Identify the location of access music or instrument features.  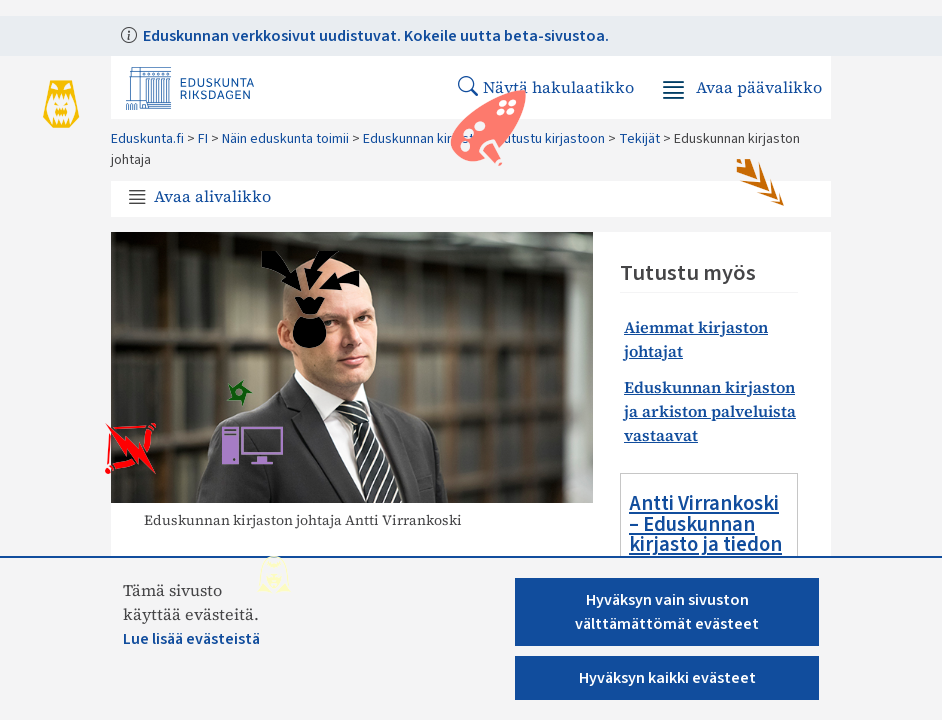
(489, 127).